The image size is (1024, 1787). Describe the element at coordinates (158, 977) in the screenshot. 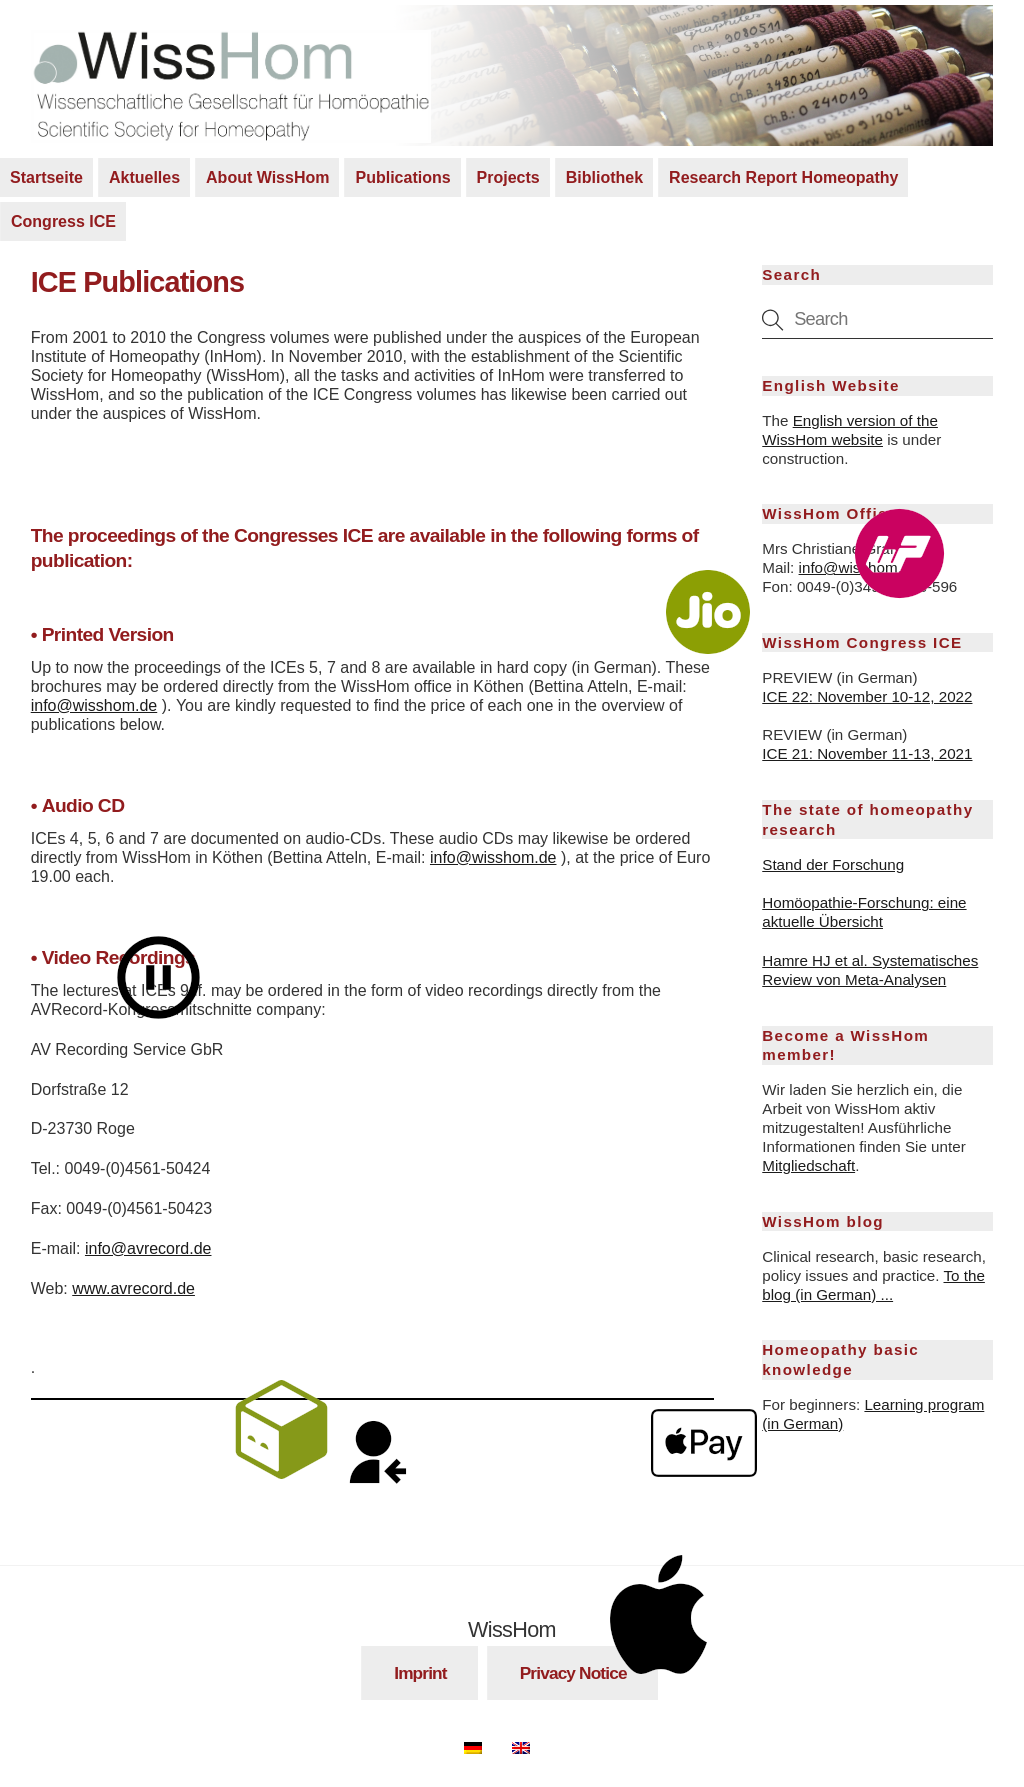

I see `pause media playback` at that location.